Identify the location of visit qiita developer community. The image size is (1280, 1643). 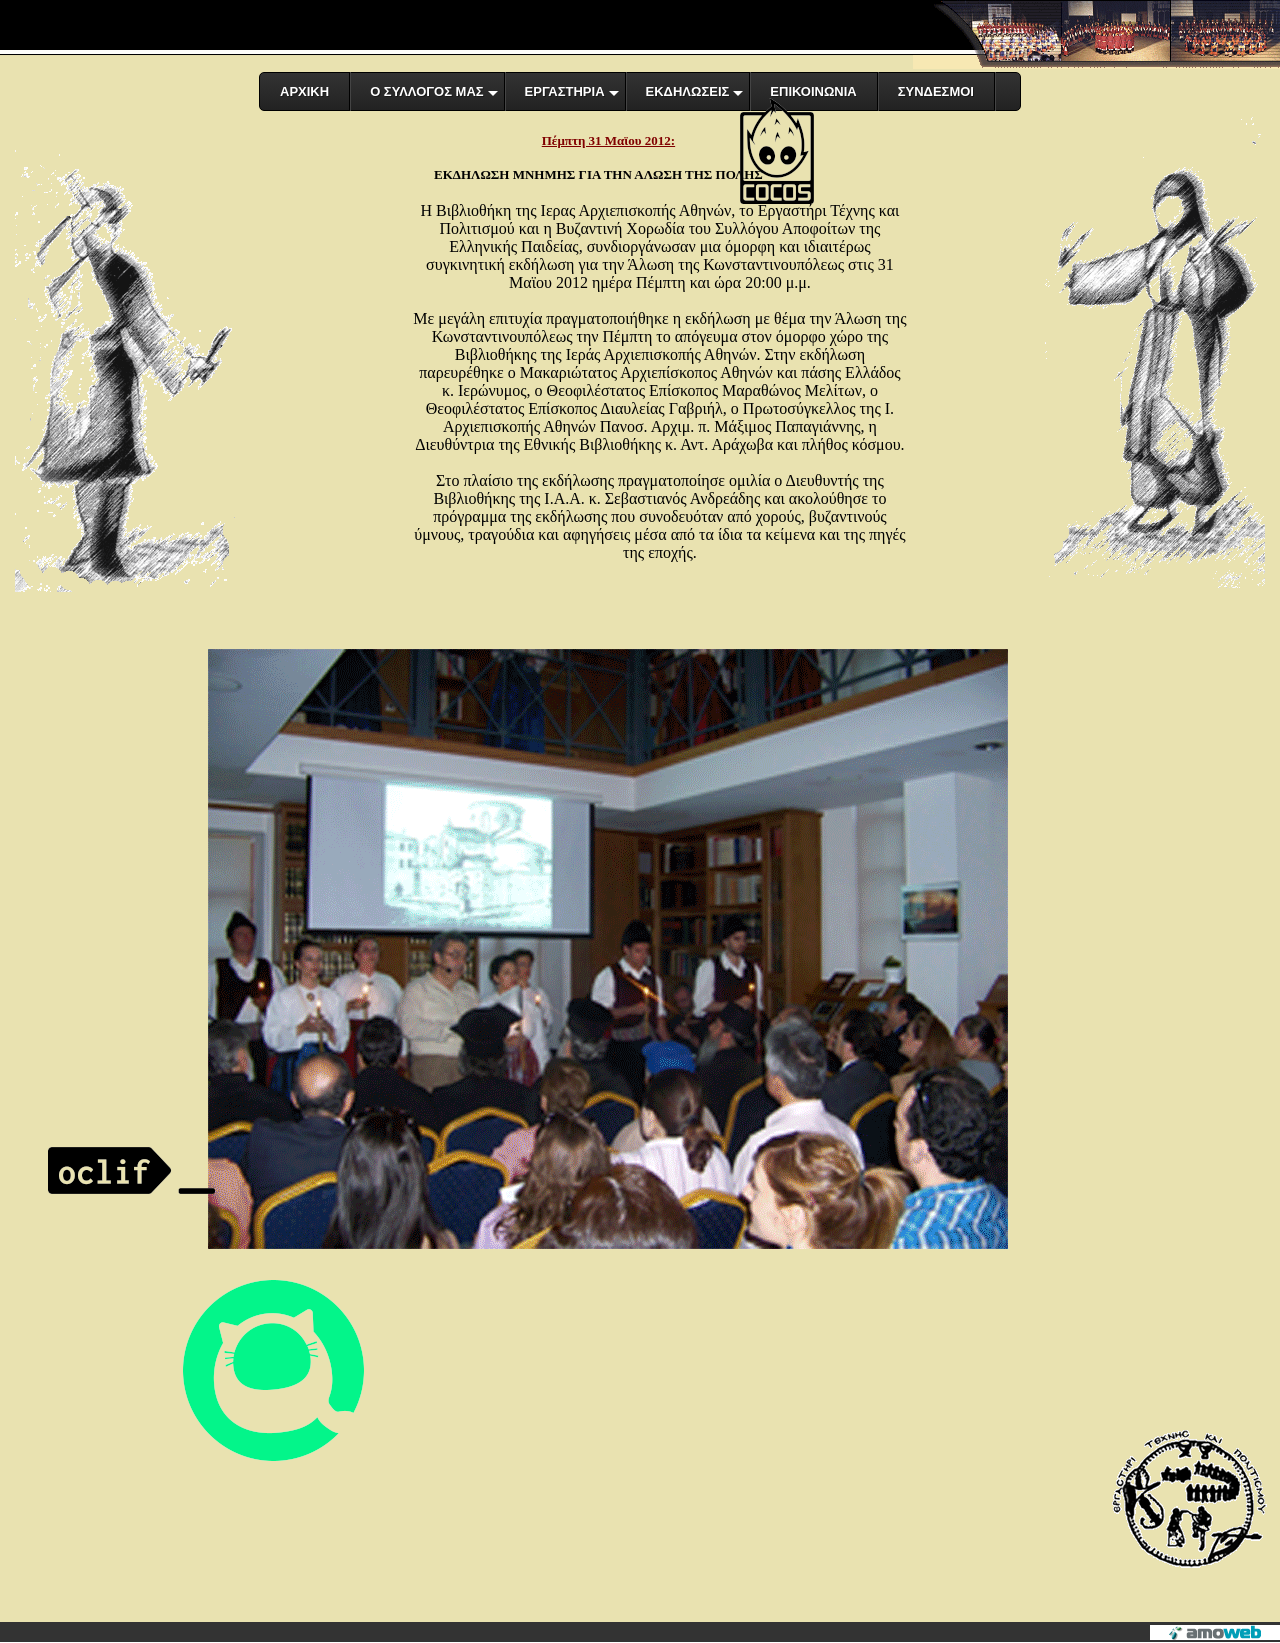
(273, 1370).